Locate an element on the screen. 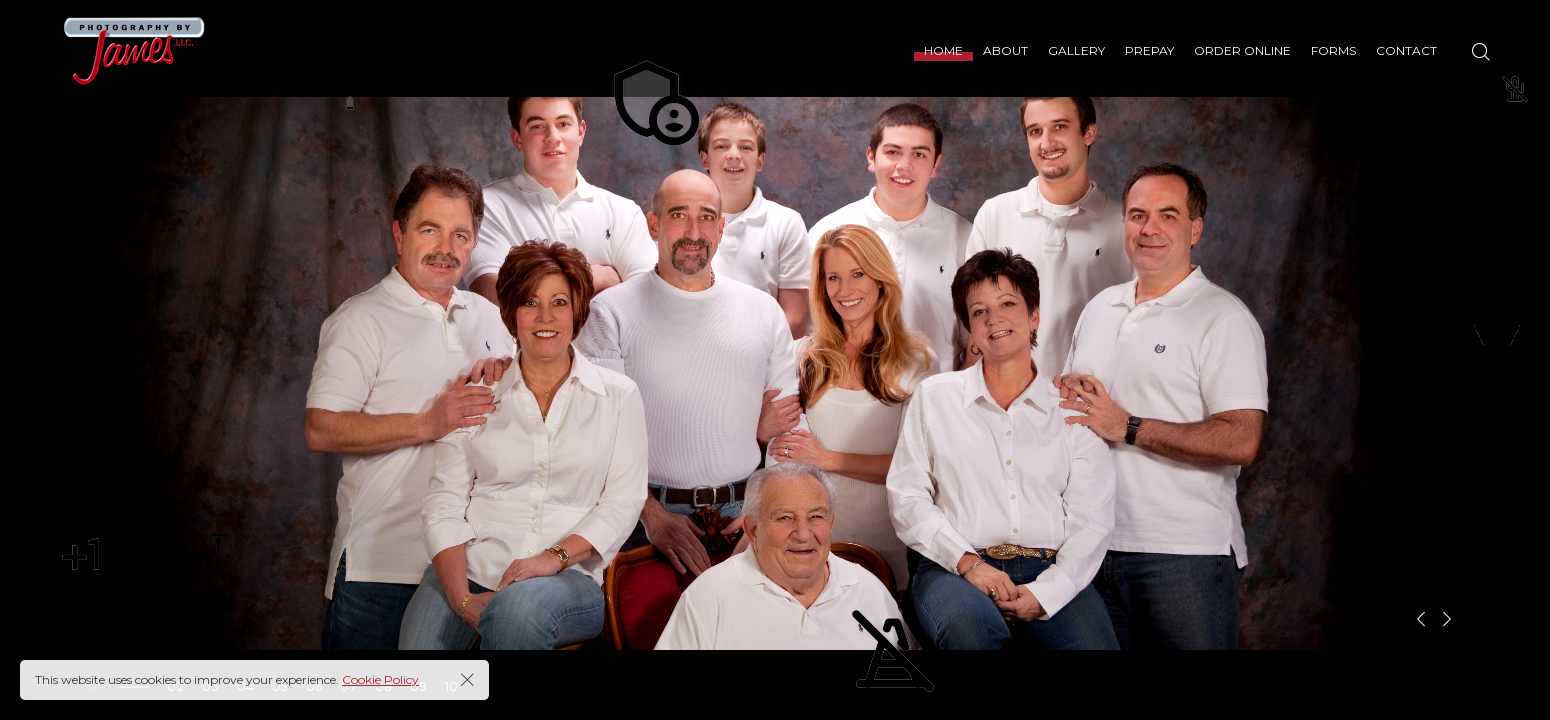  indicates low battery level at 20% is located at coordinates (350, 103).